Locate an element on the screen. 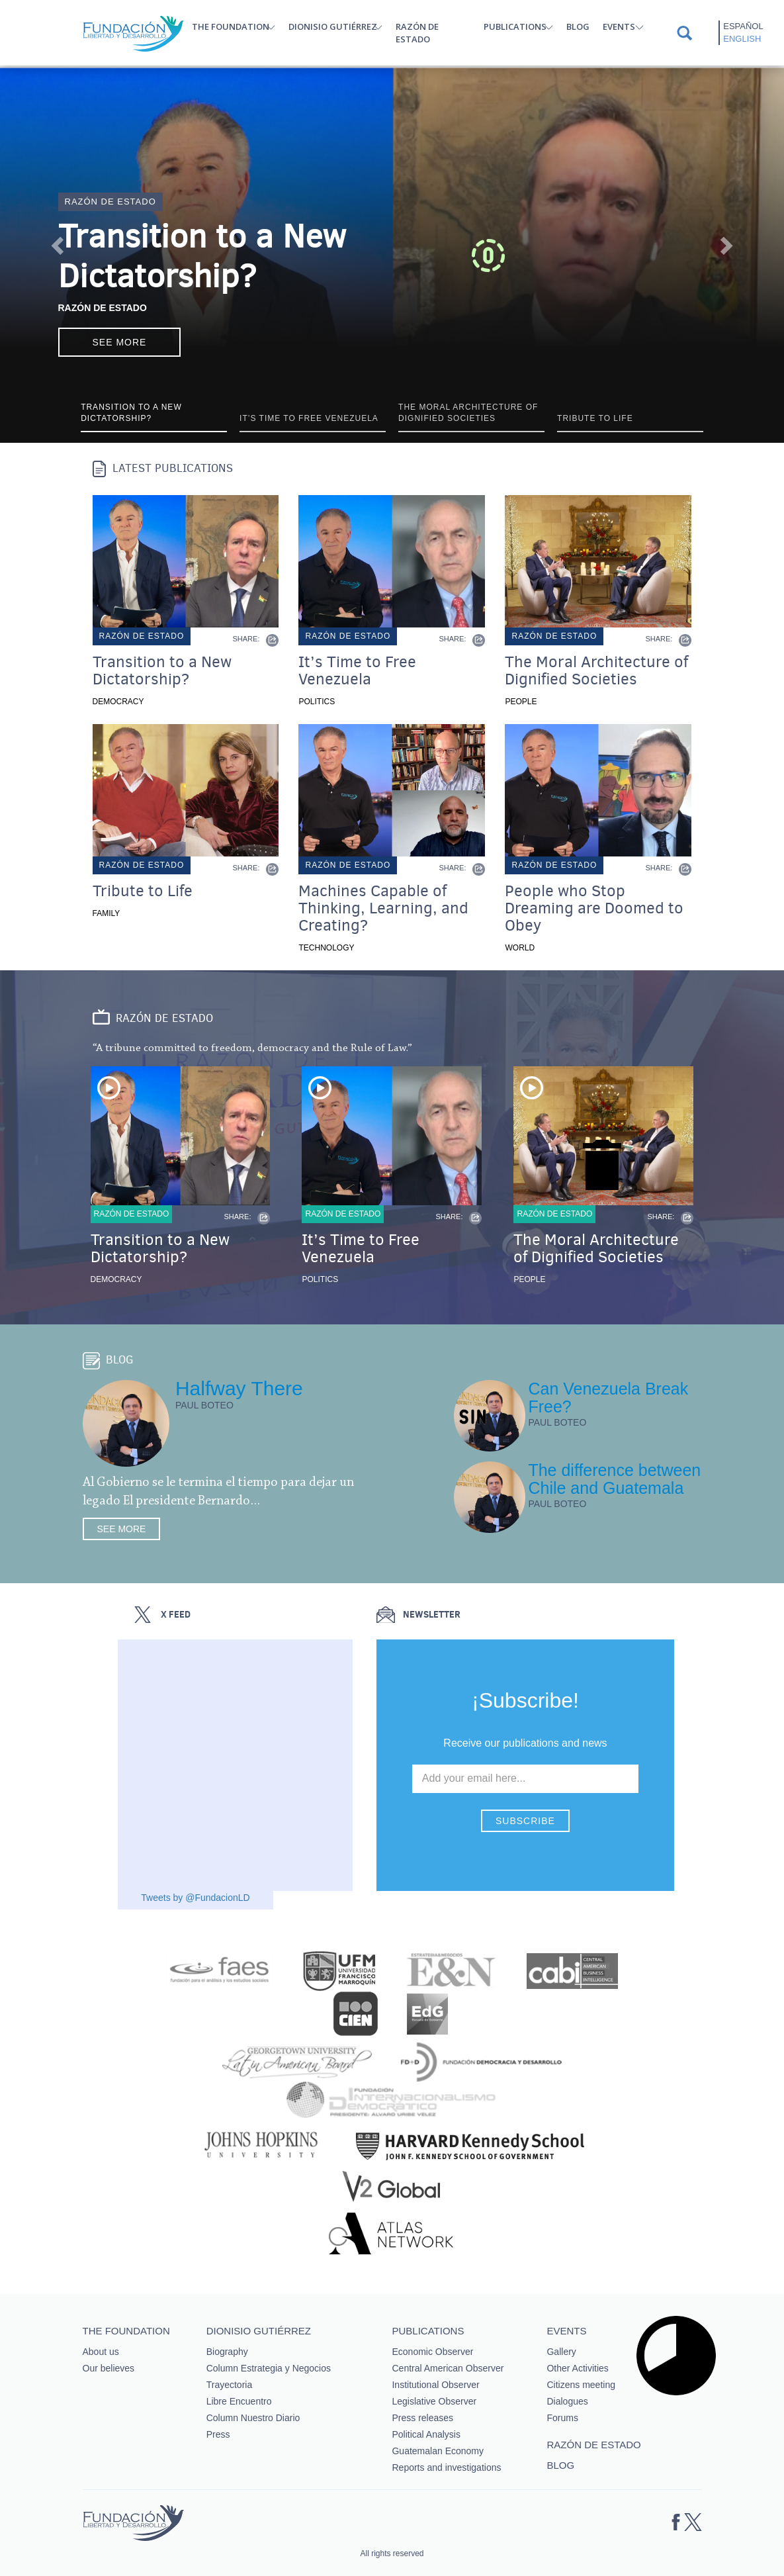 The image size is (784, 2576). access sine function in calculator is located at coordinates (472, 1416).